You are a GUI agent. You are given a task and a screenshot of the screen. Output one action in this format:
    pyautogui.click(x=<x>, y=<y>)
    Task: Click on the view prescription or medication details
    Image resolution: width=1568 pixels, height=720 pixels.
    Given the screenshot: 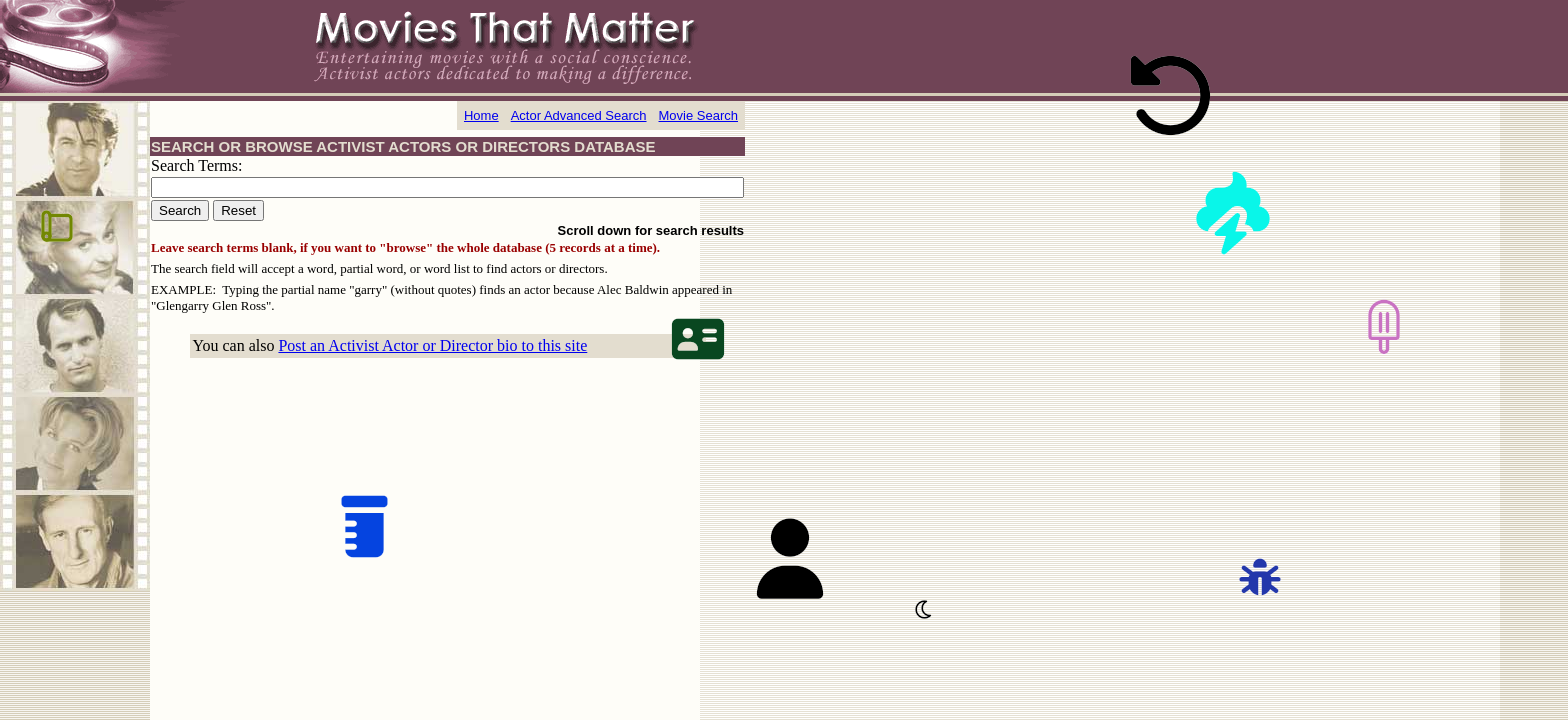 What is the action you would take?
    pyautogui.click(x=364, y=526)
    